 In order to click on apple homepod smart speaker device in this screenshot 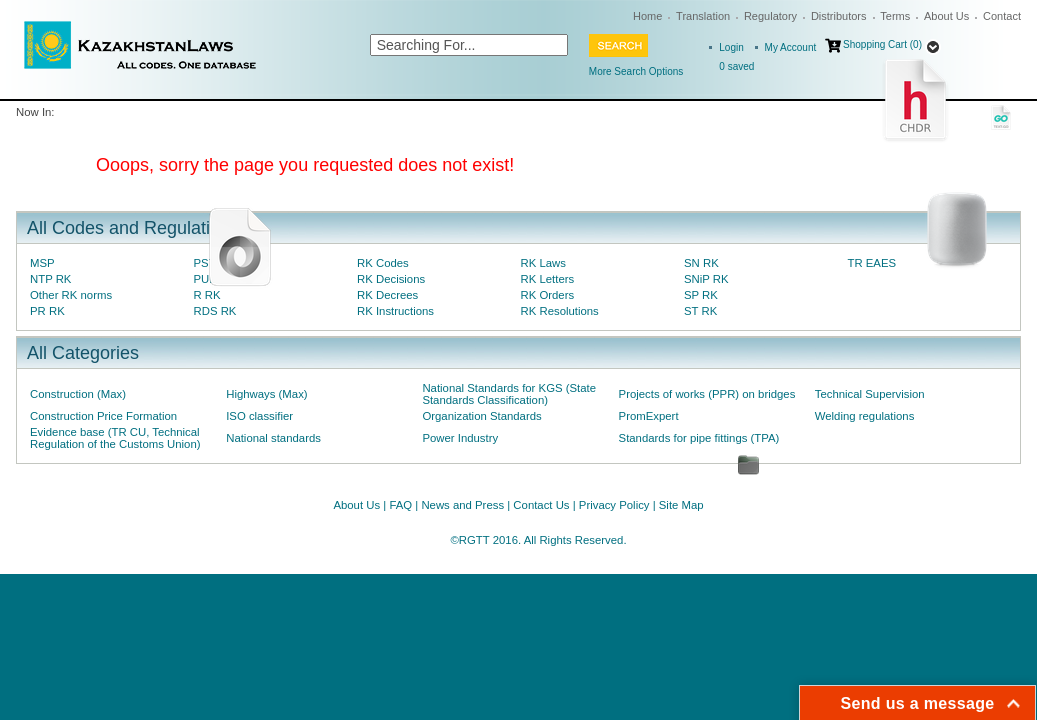, I will do `click(957, 230)`.